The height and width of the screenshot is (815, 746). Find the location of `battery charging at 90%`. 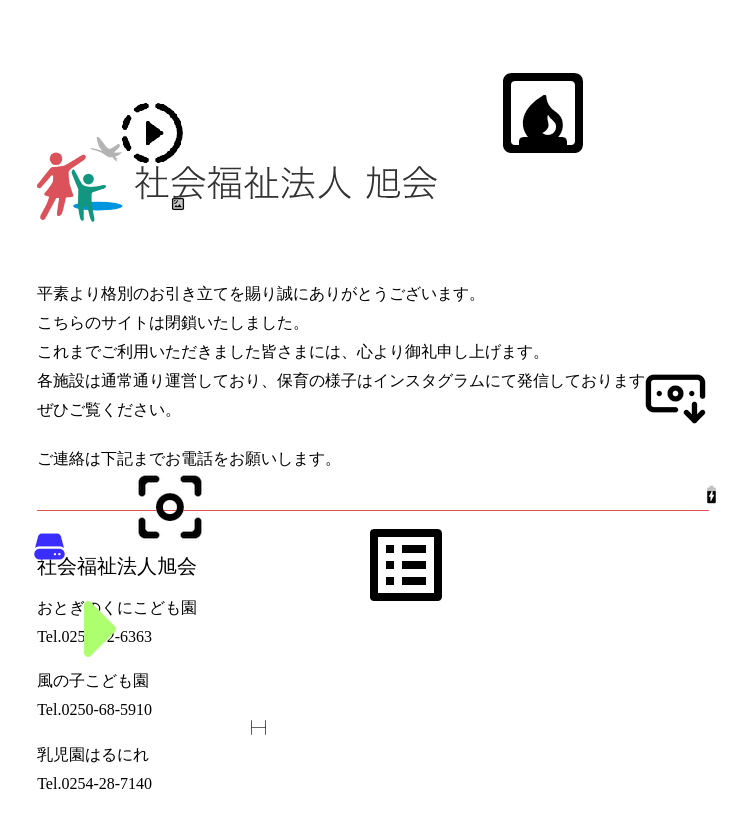

battery charging at 90% is located at coordinates (711, 494).